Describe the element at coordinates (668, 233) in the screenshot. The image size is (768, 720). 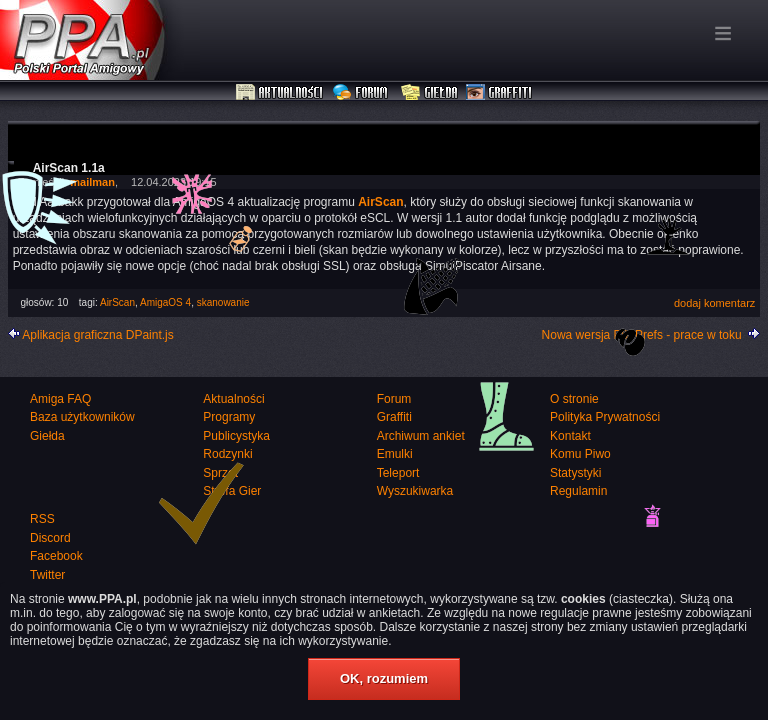
I see `activate necromancer ability` at that location.